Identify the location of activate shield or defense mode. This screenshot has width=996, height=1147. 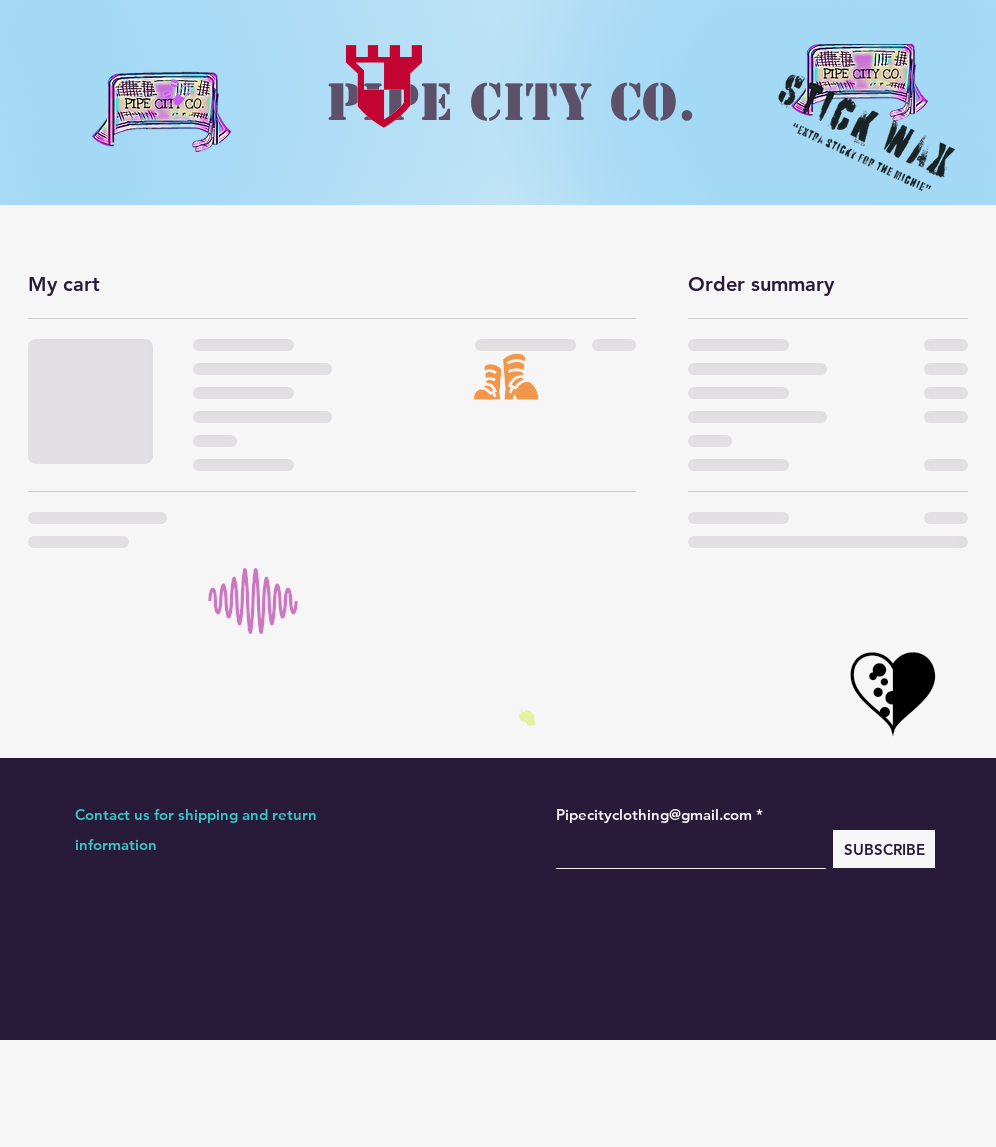
(383, 87).